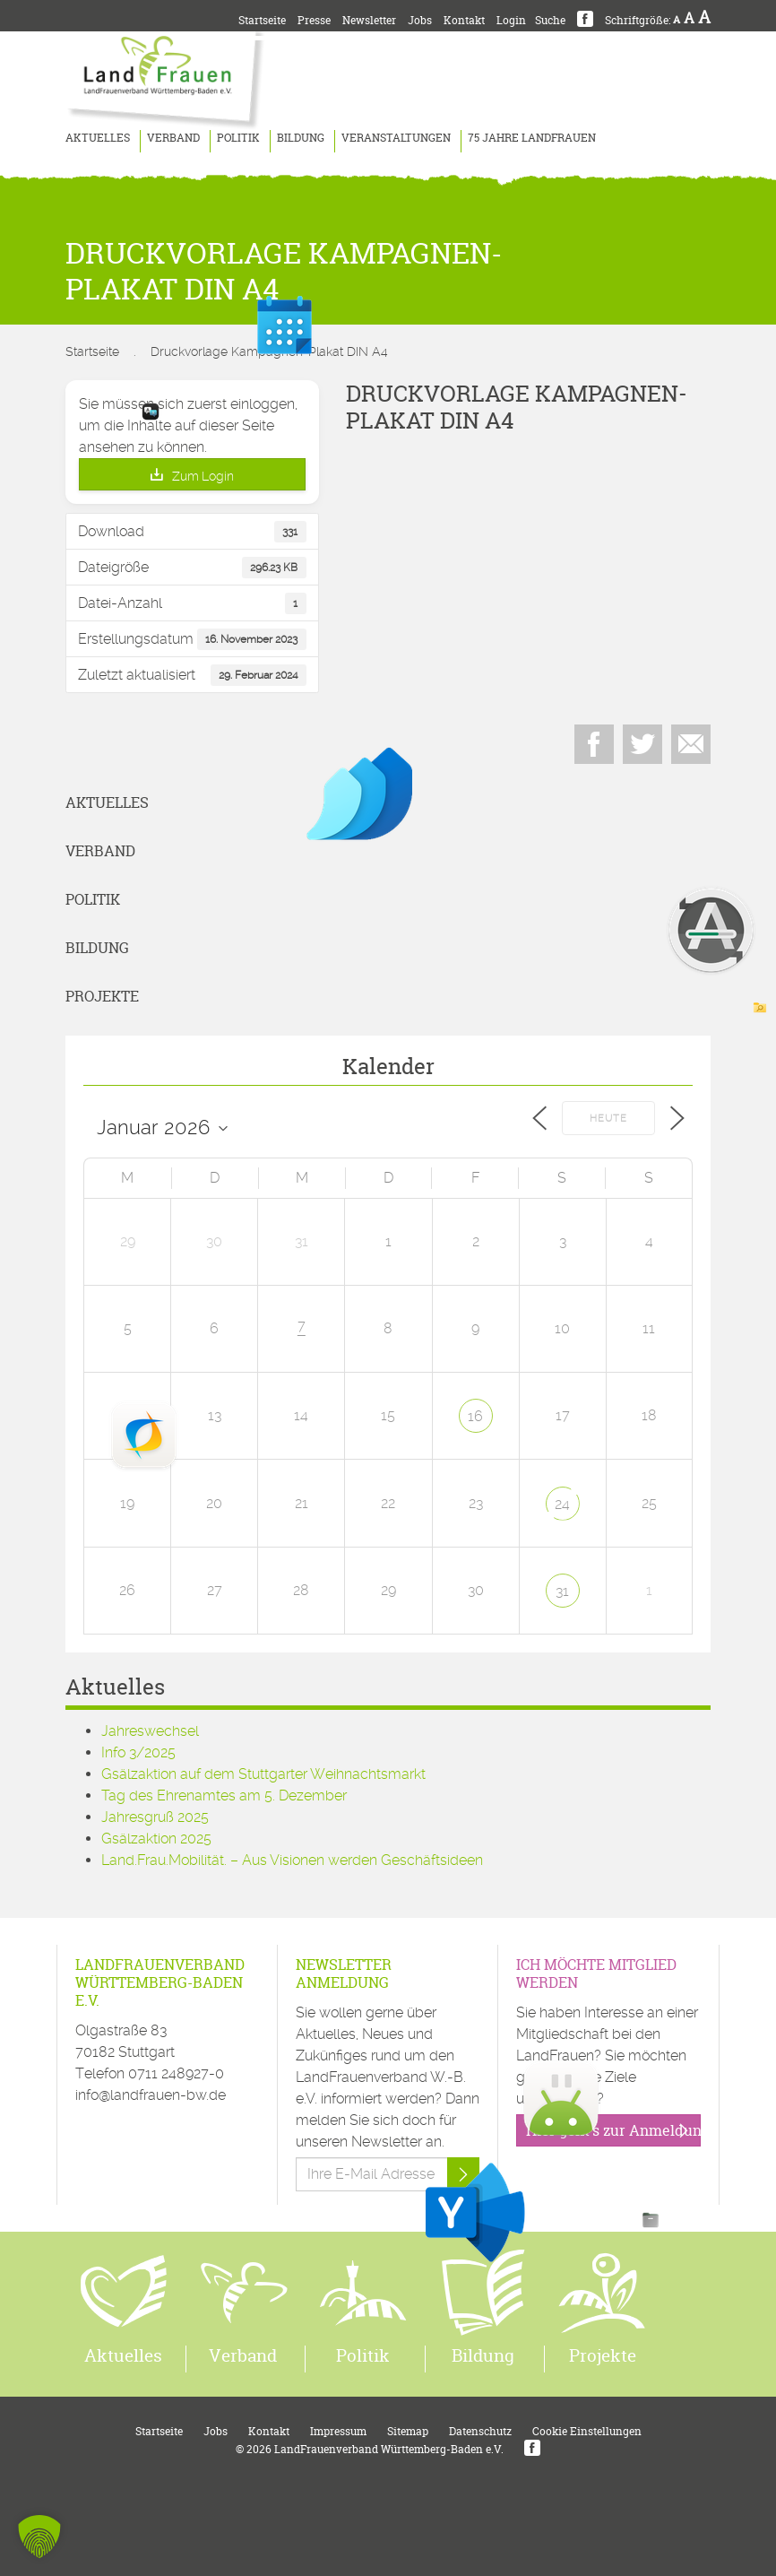  What do you see at coordinates (359, 794) in the screenshot?
I see `open microsoft viva insights app` at bounding box center [359, 794].